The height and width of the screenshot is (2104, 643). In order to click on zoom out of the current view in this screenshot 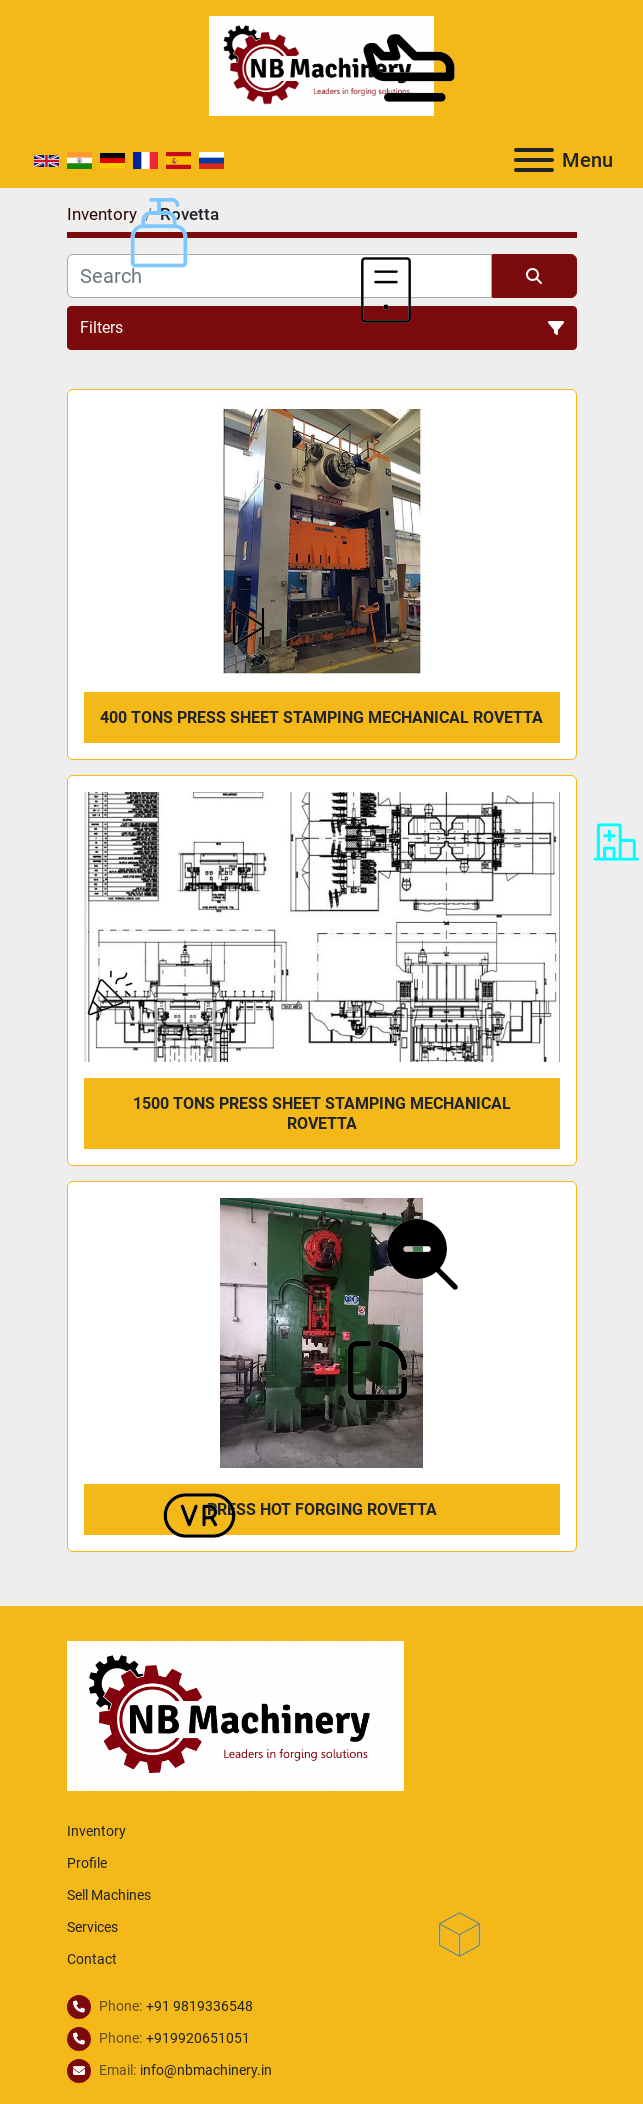, I will do `click(422, 1254)`.